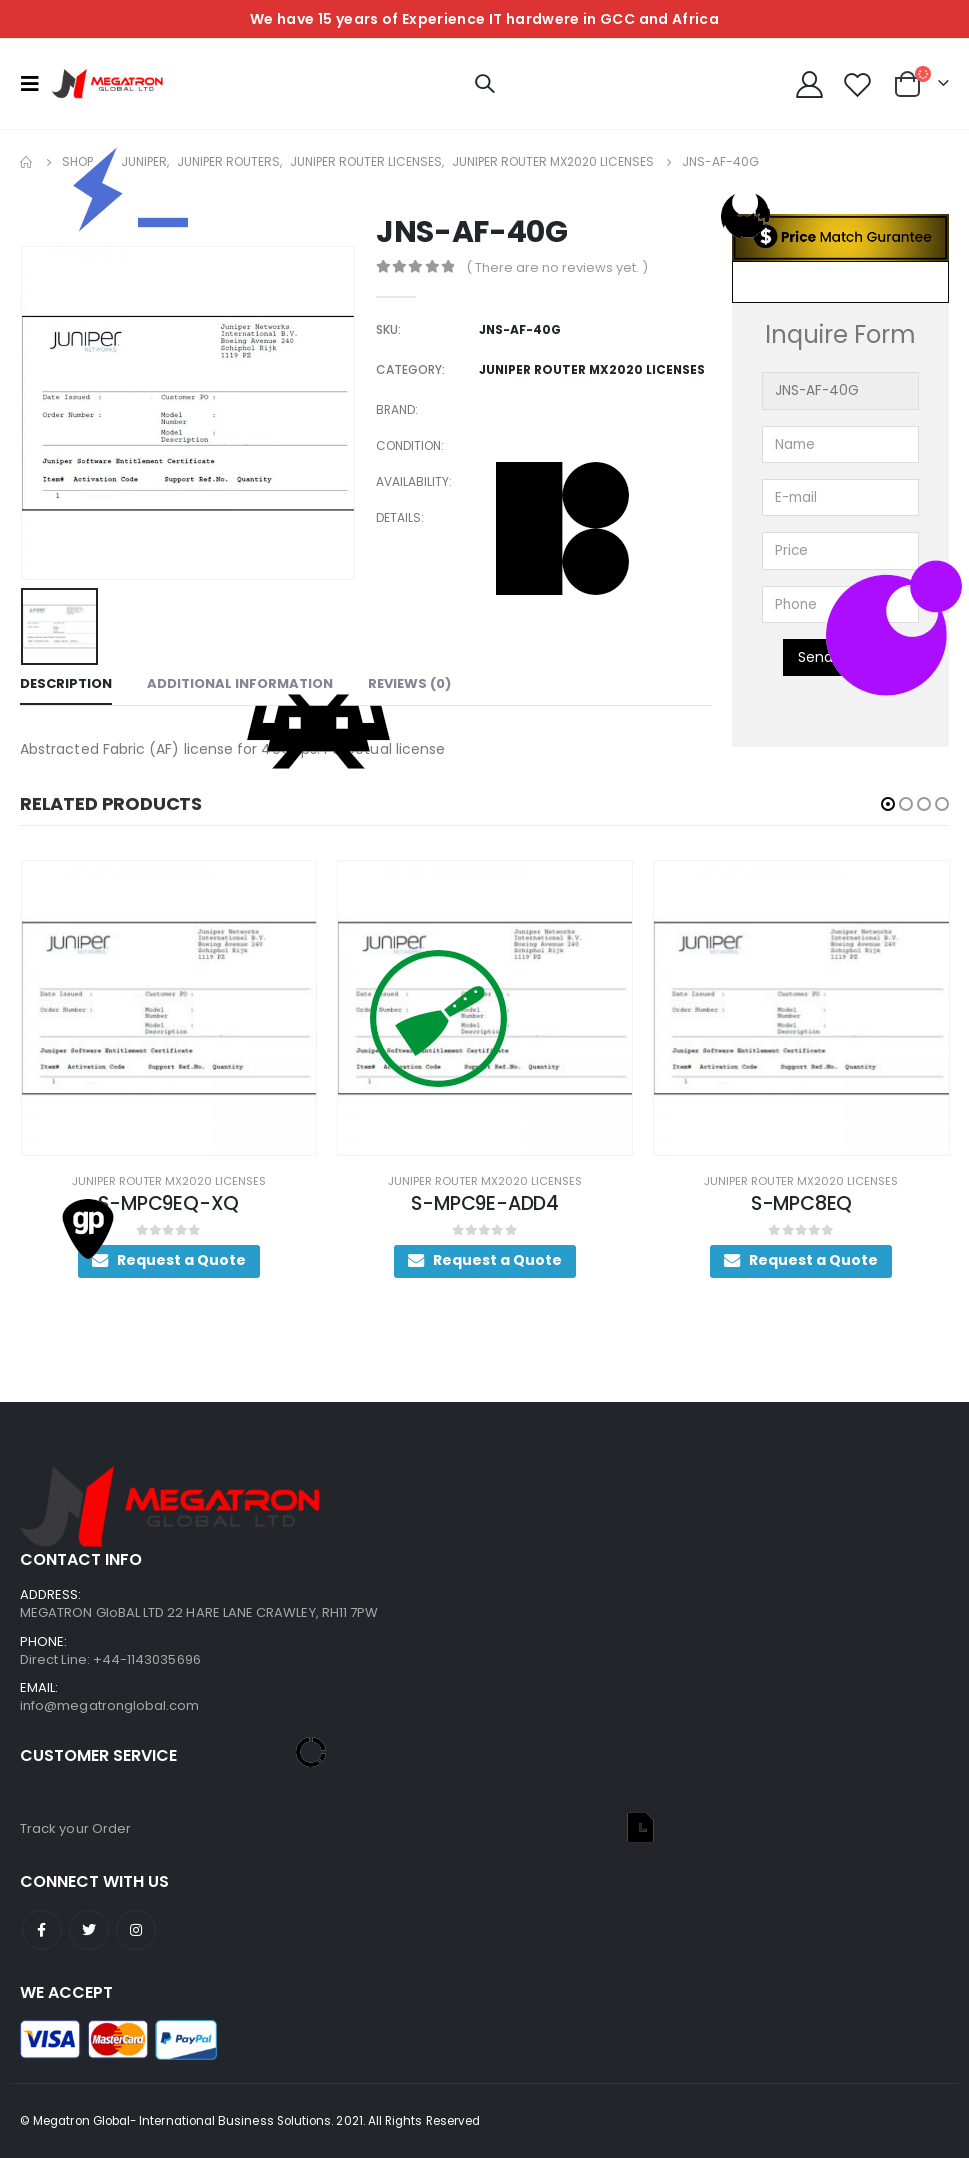 This screenshot has width=969, height=2158. I want to click on open RetroArch emulator app, so click(318, 731).